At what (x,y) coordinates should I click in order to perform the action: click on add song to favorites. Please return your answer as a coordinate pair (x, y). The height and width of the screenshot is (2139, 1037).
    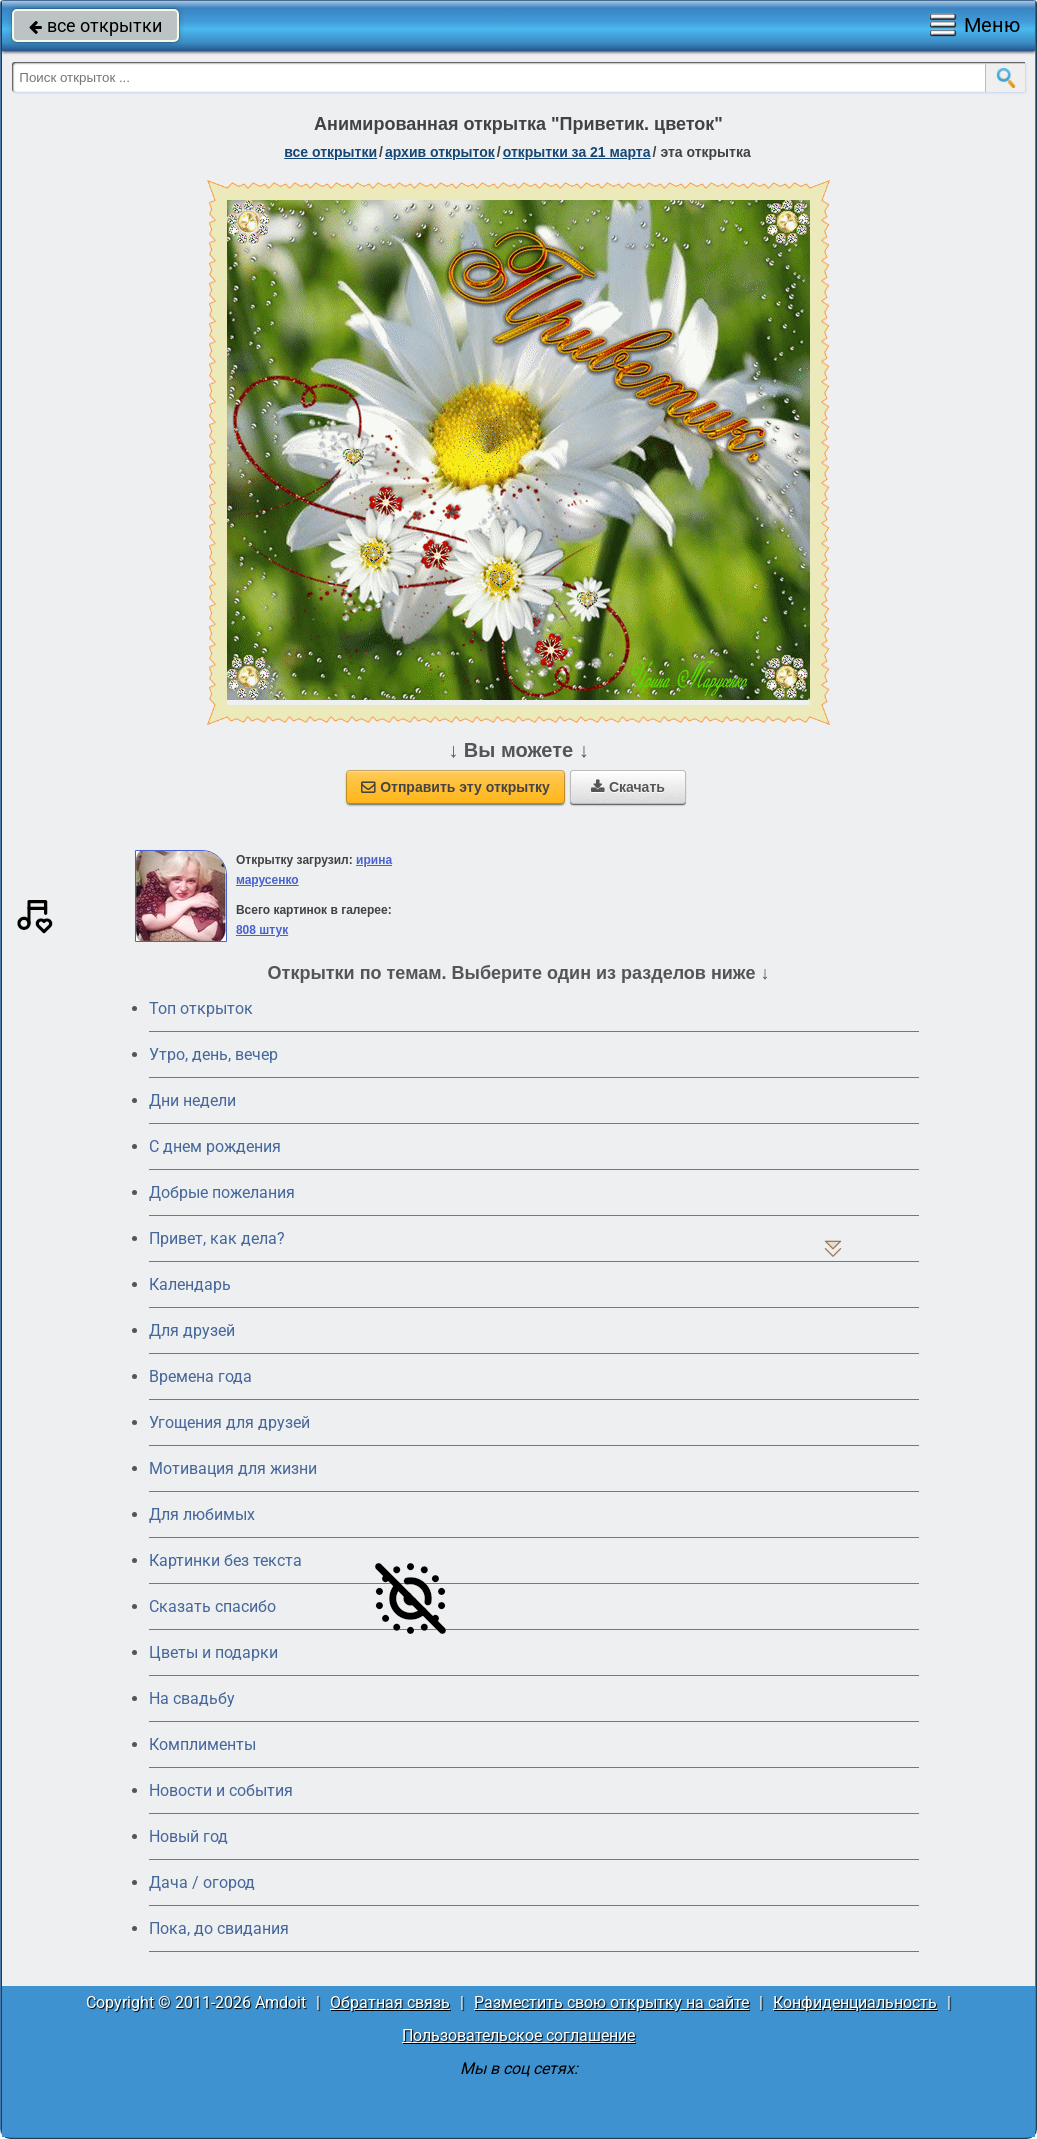
    Looking at the image, I should click on (34, 915).